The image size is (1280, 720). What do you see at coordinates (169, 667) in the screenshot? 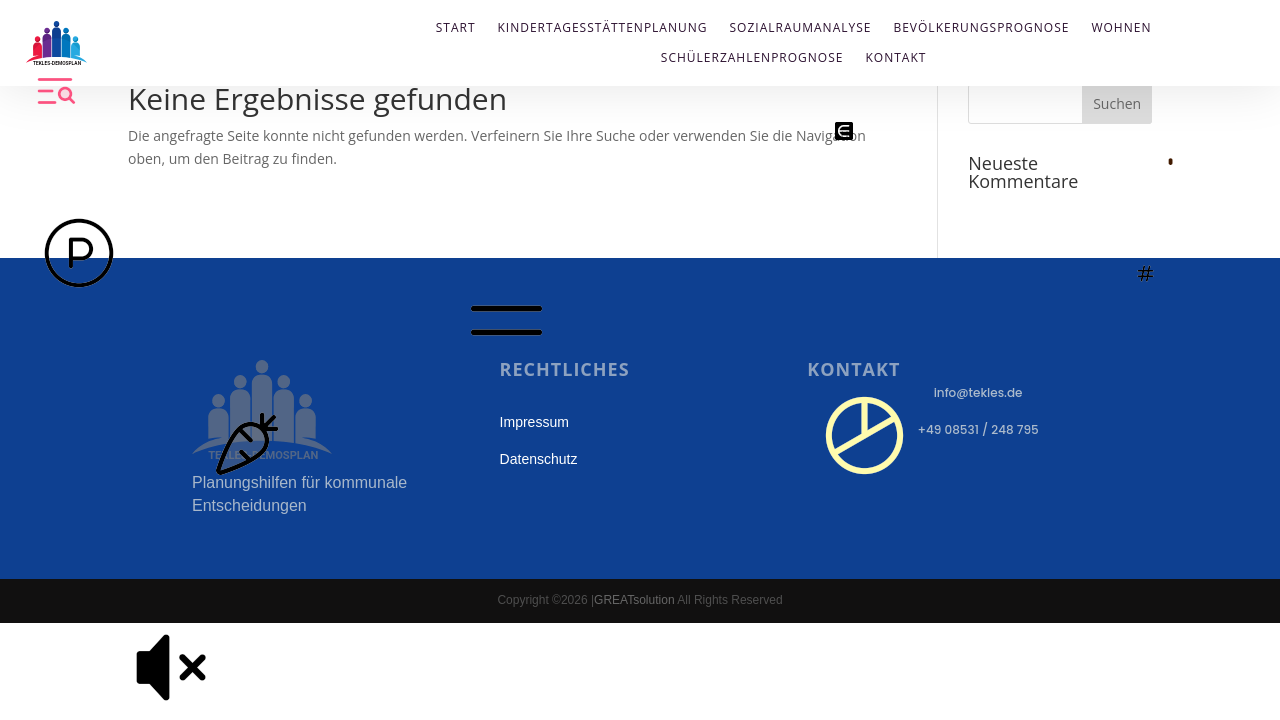
I see `mute audio or sound output` at bounding box center [169, 667].